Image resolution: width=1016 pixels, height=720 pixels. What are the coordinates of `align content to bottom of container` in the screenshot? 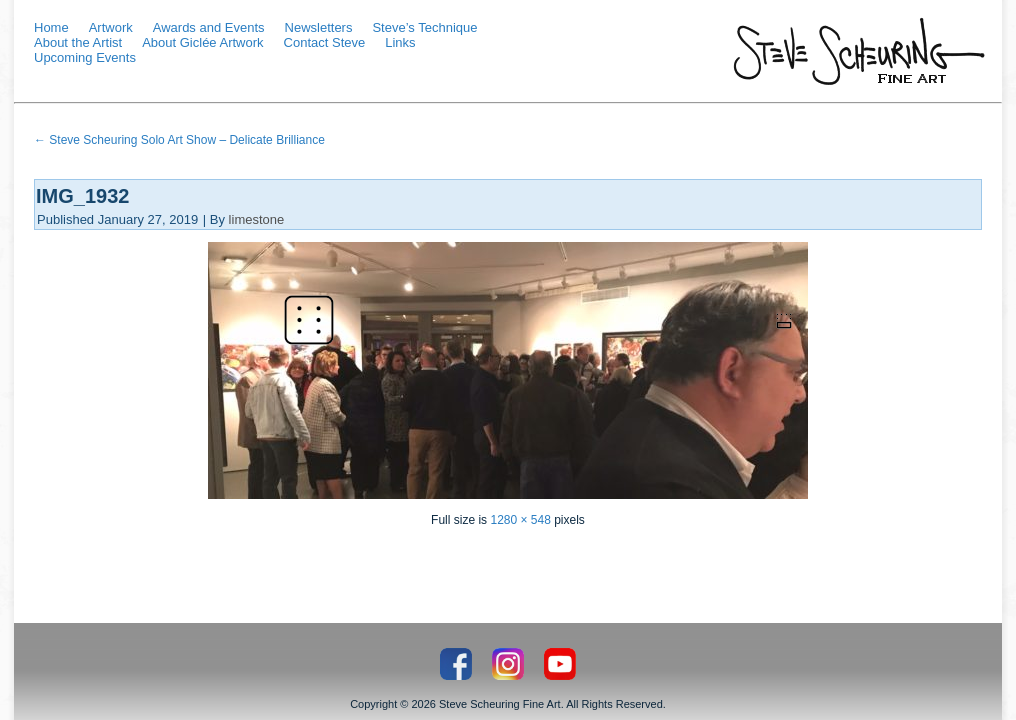 It's located at (784, 321).